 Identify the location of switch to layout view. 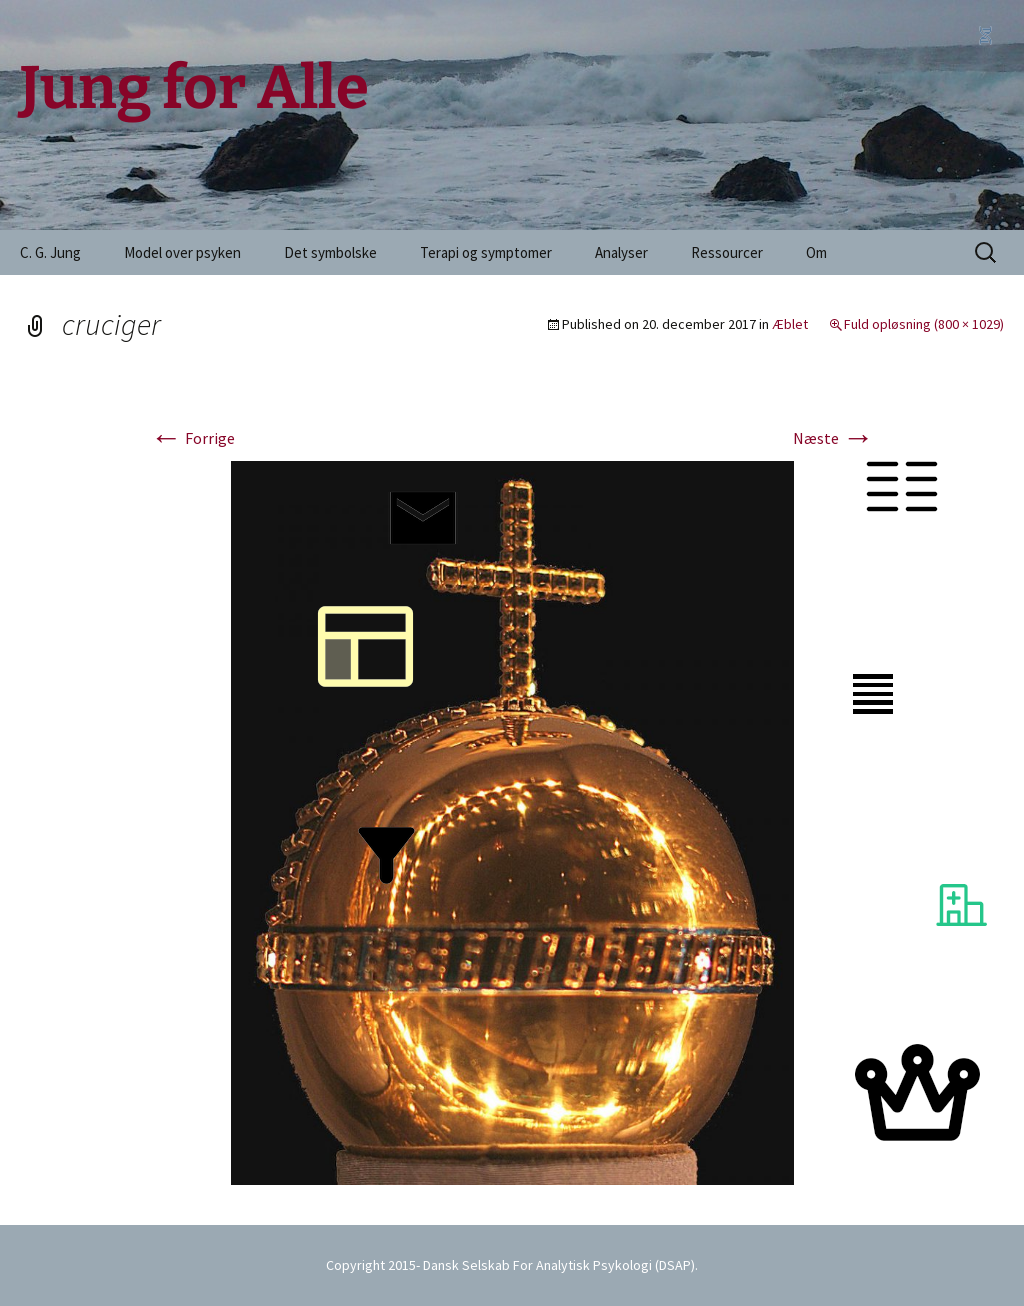
(365, 646).